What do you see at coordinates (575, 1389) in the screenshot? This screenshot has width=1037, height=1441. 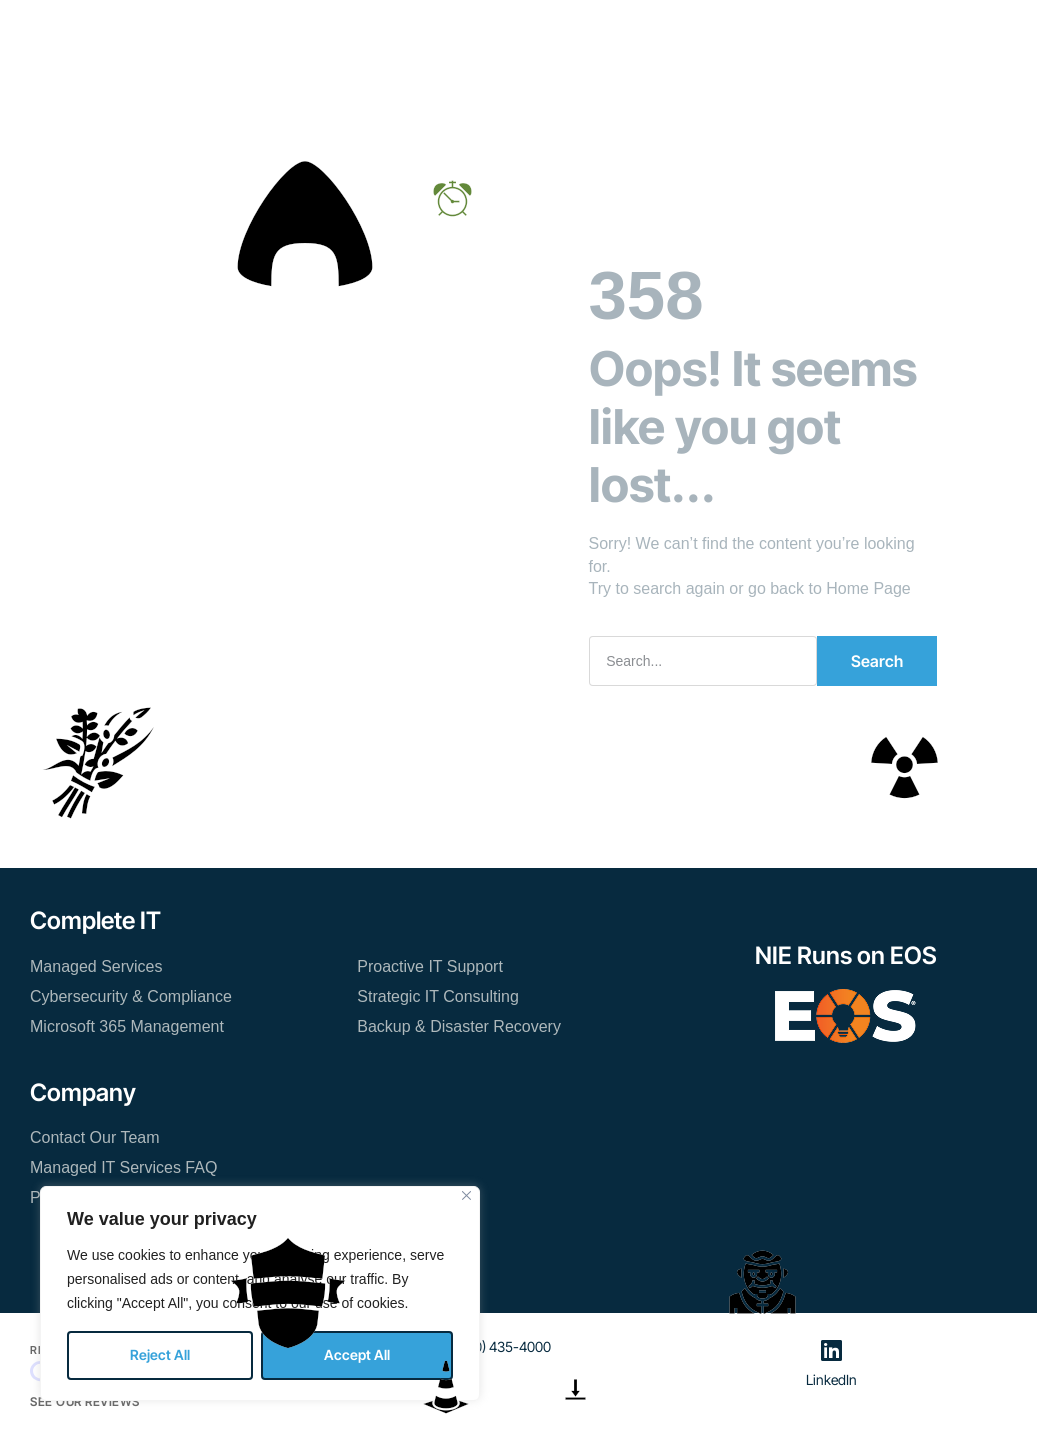 I see `download or save a file` at bounding box center [575, 1389].